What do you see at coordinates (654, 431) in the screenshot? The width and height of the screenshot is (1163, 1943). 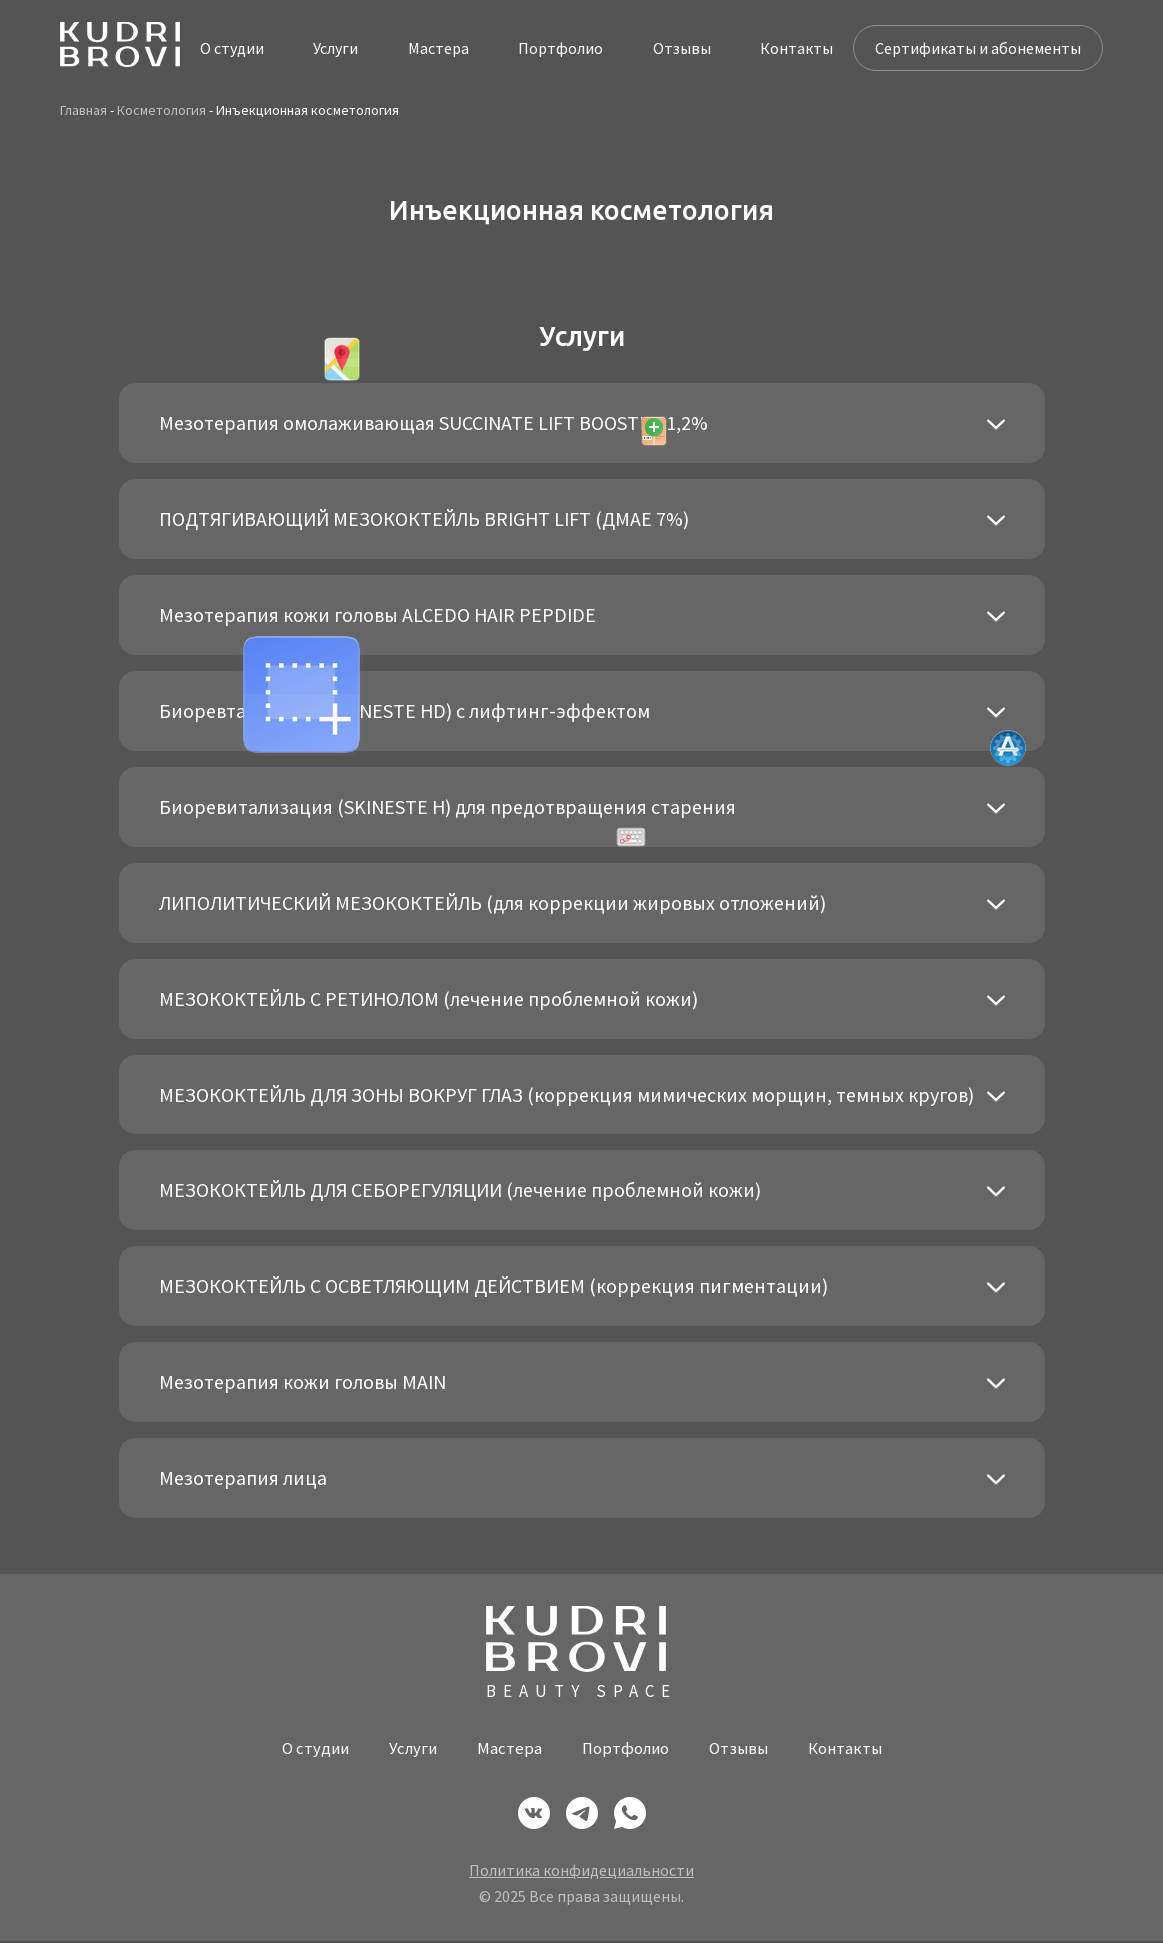 I see `add or install a new software package` at bounding box center [654, 431].